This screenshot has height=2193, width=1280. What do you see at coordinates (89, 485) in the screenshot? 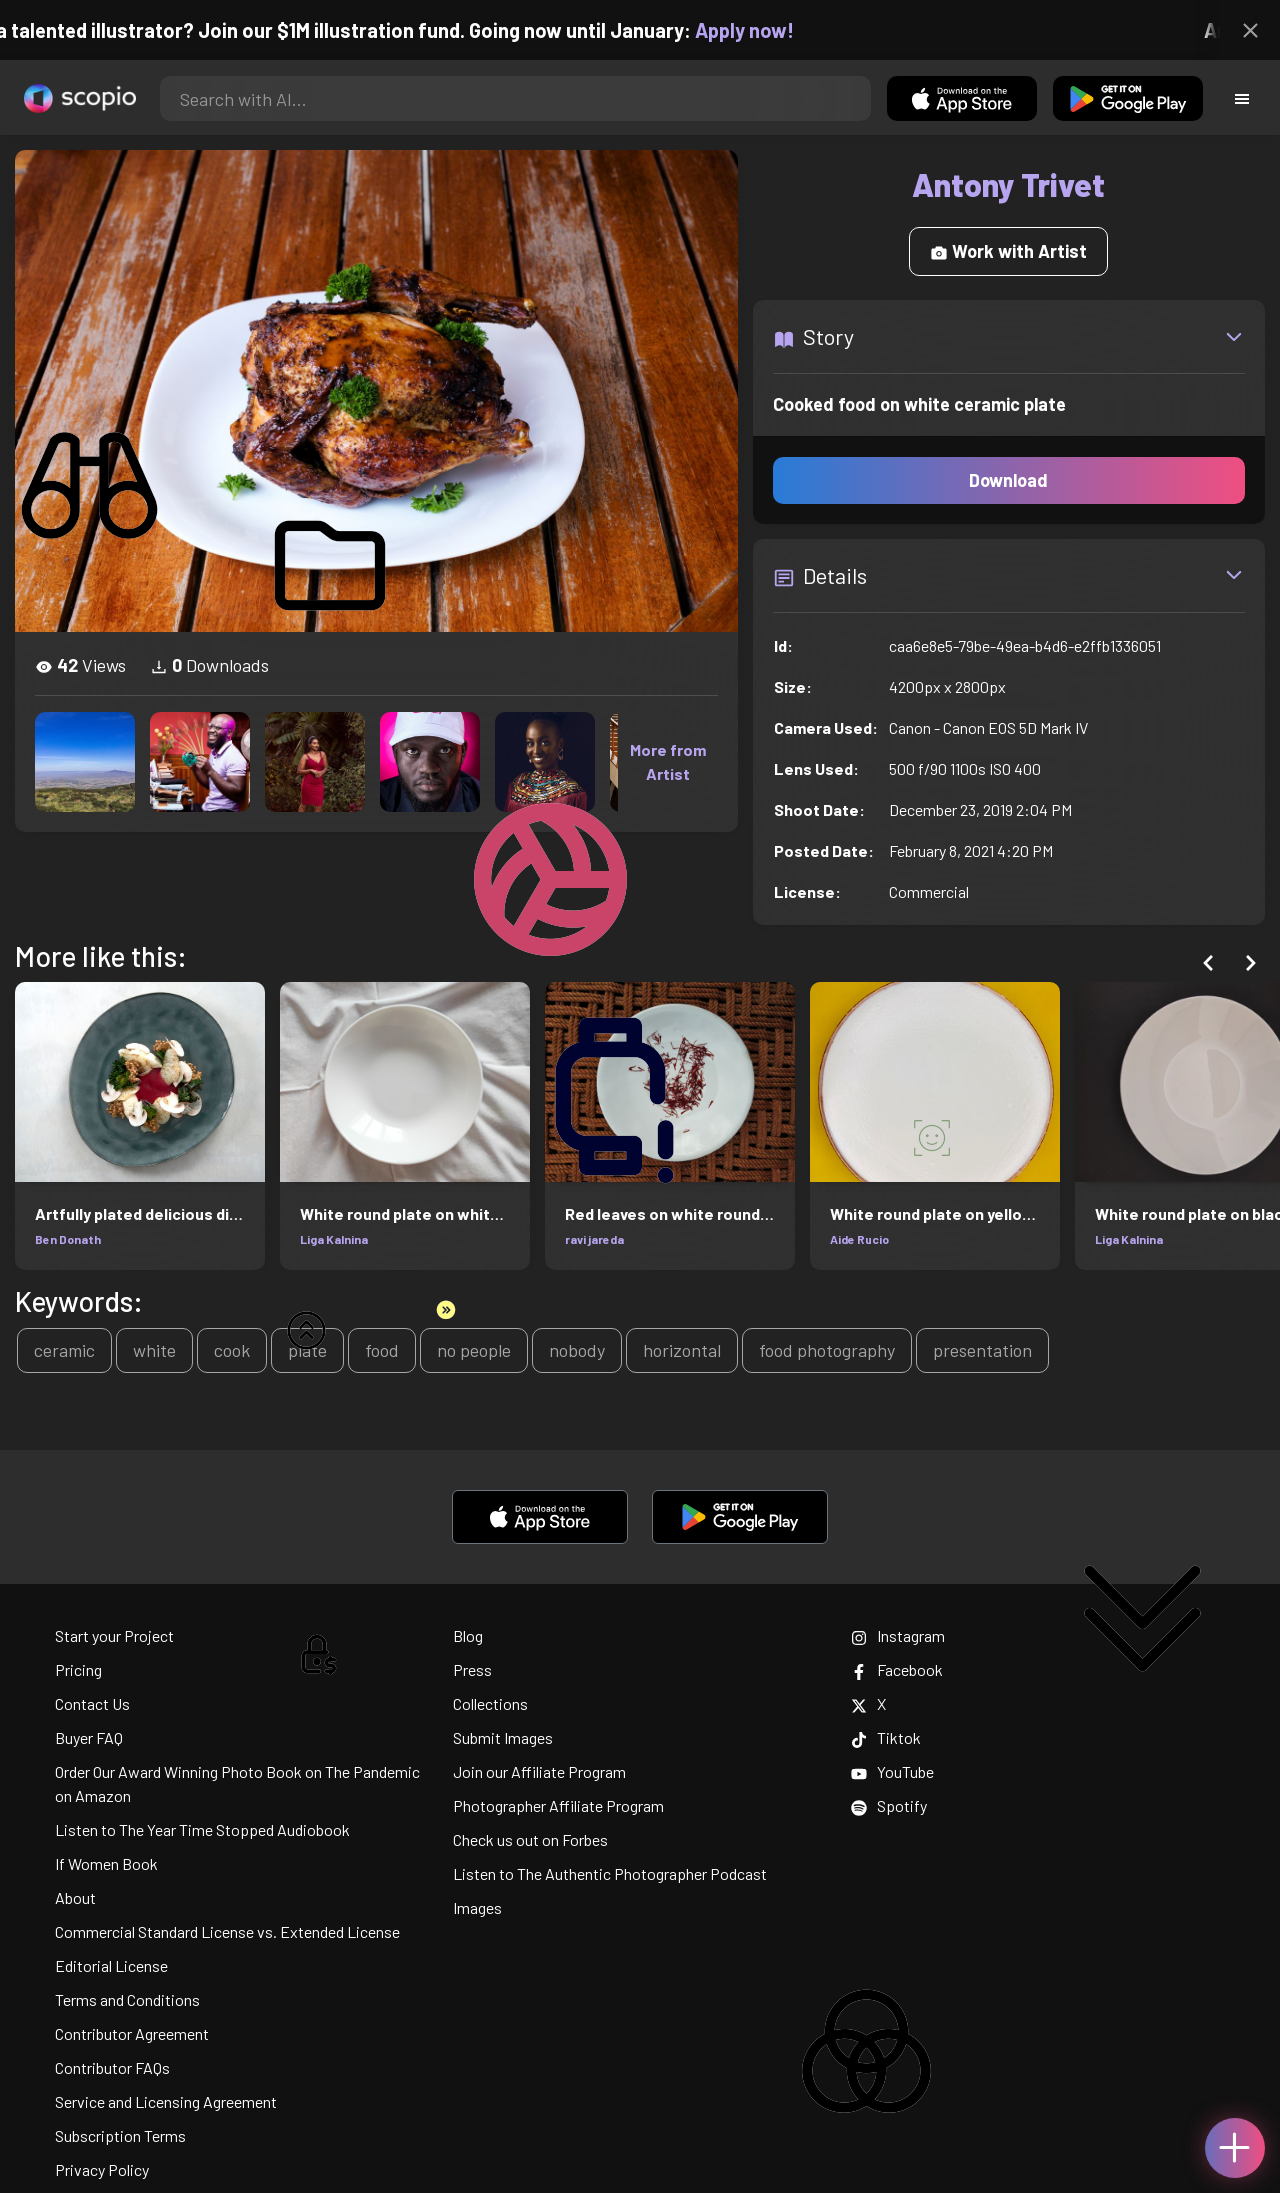
I see `search or explore content` at bounding box center [89, 485].